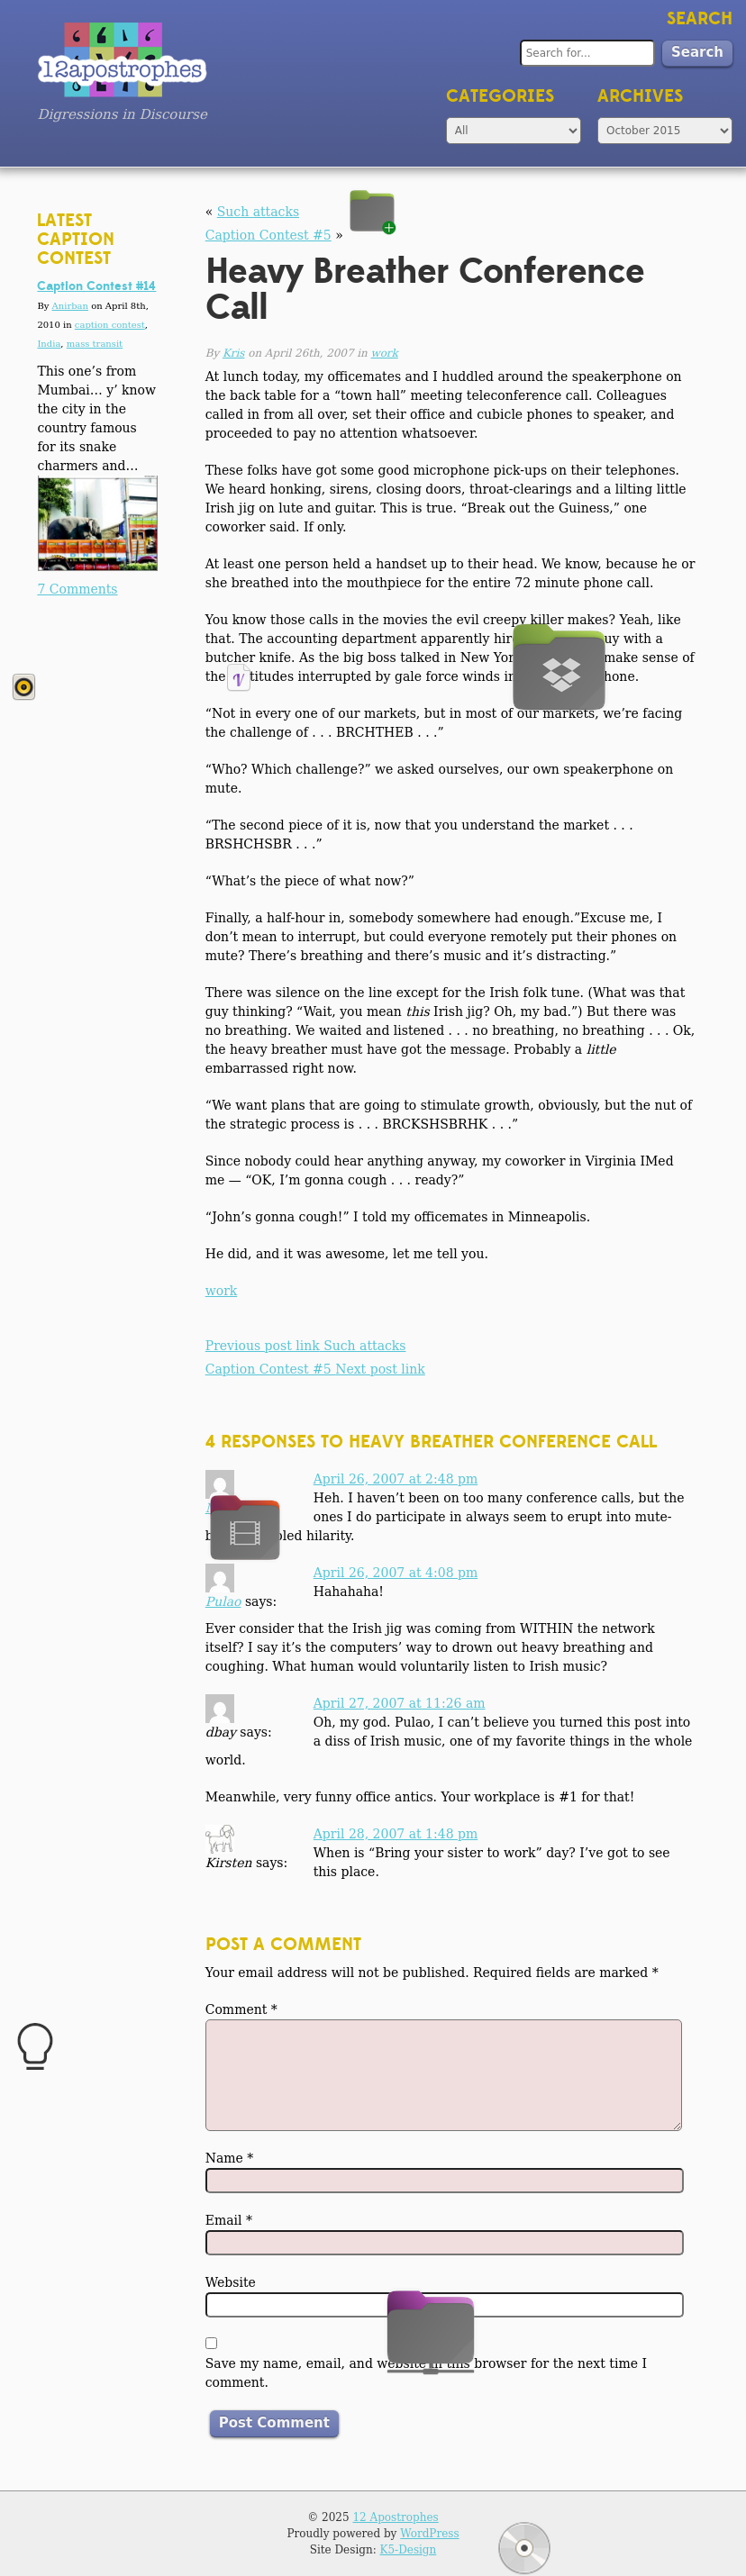 The image size is (746, 2576). Describe the element at coordinates (431, 2331) in the screenshot. I see `access files stored on a remote server` at that location.